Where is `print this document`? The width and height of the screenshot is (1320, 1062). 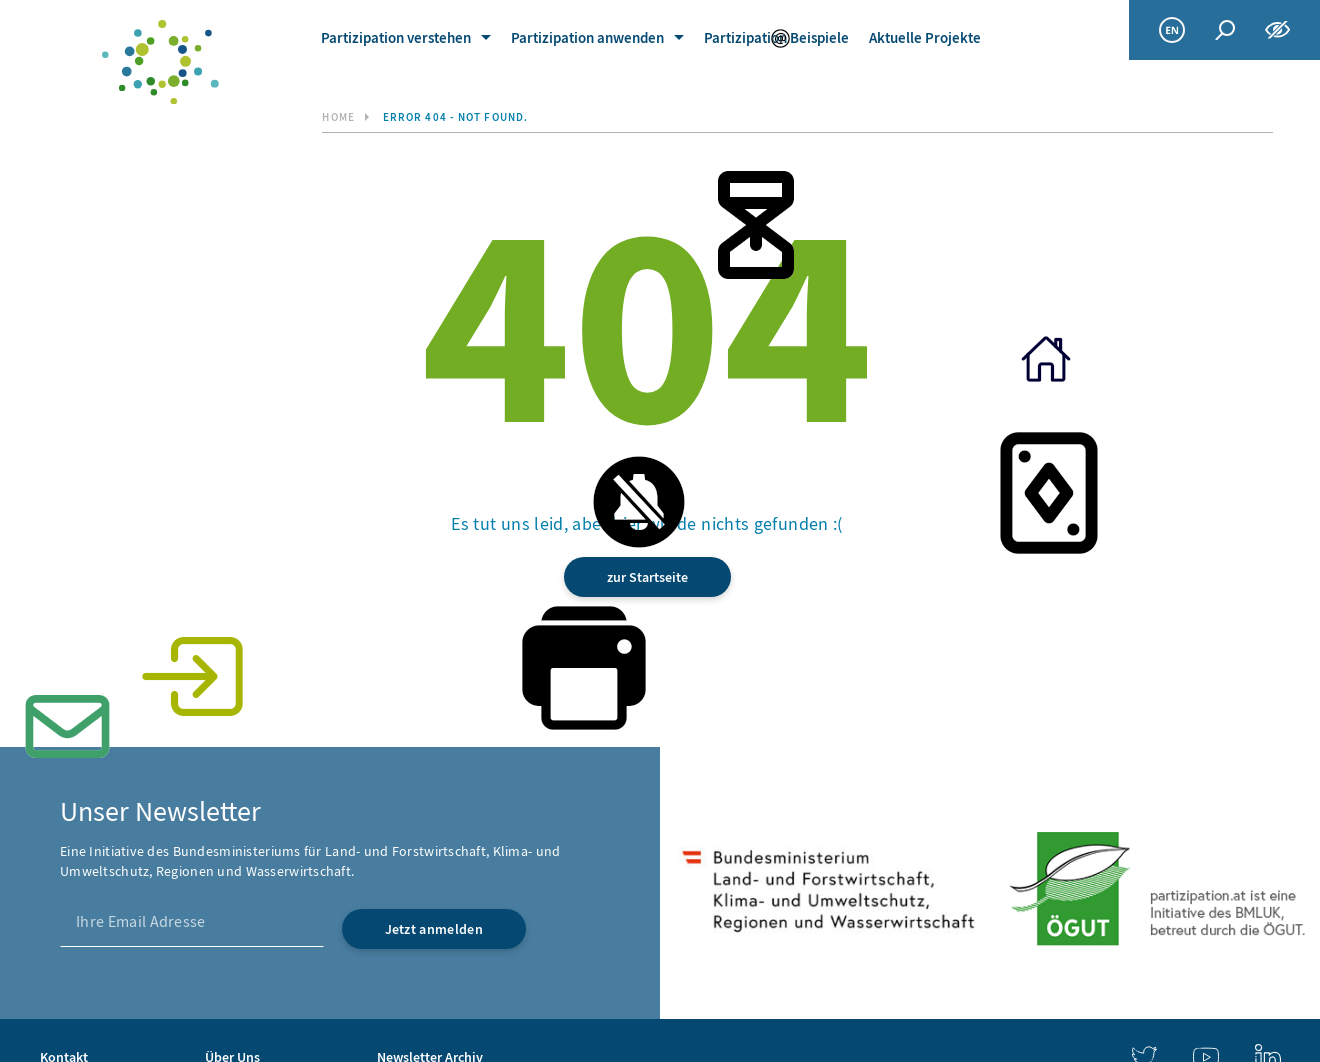
print this document is located at coordinates (584, 668).